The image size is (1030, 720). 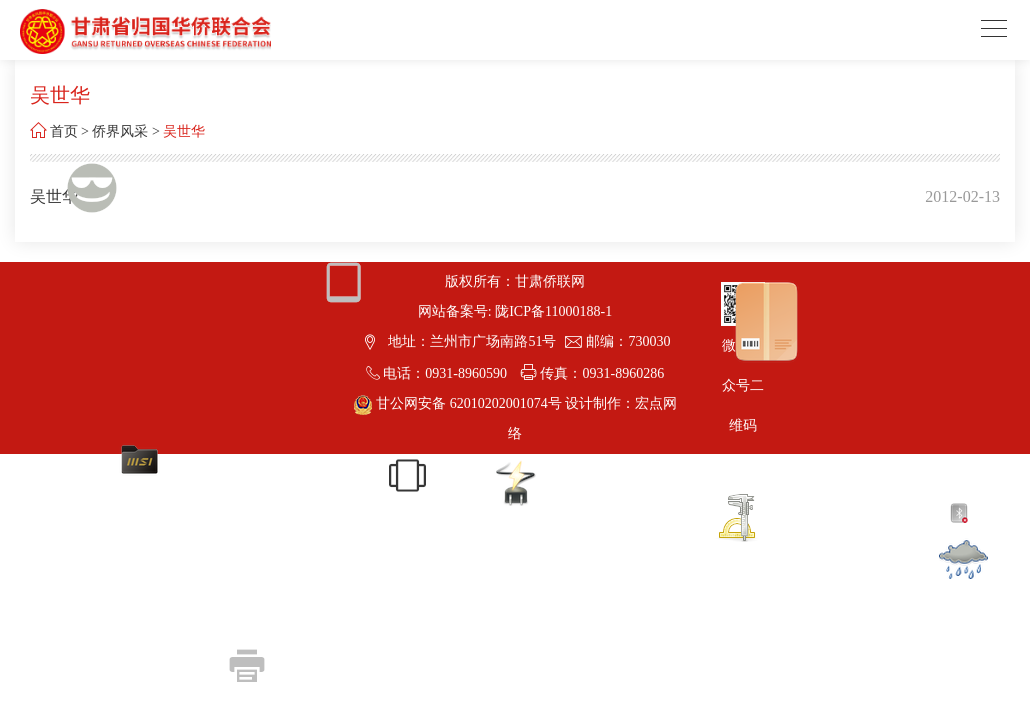 What do you see at coordinates (963, 555) in the screenshot?
I see `indicates scattered showers in current weather conditions` at bounding box center [963, 555].